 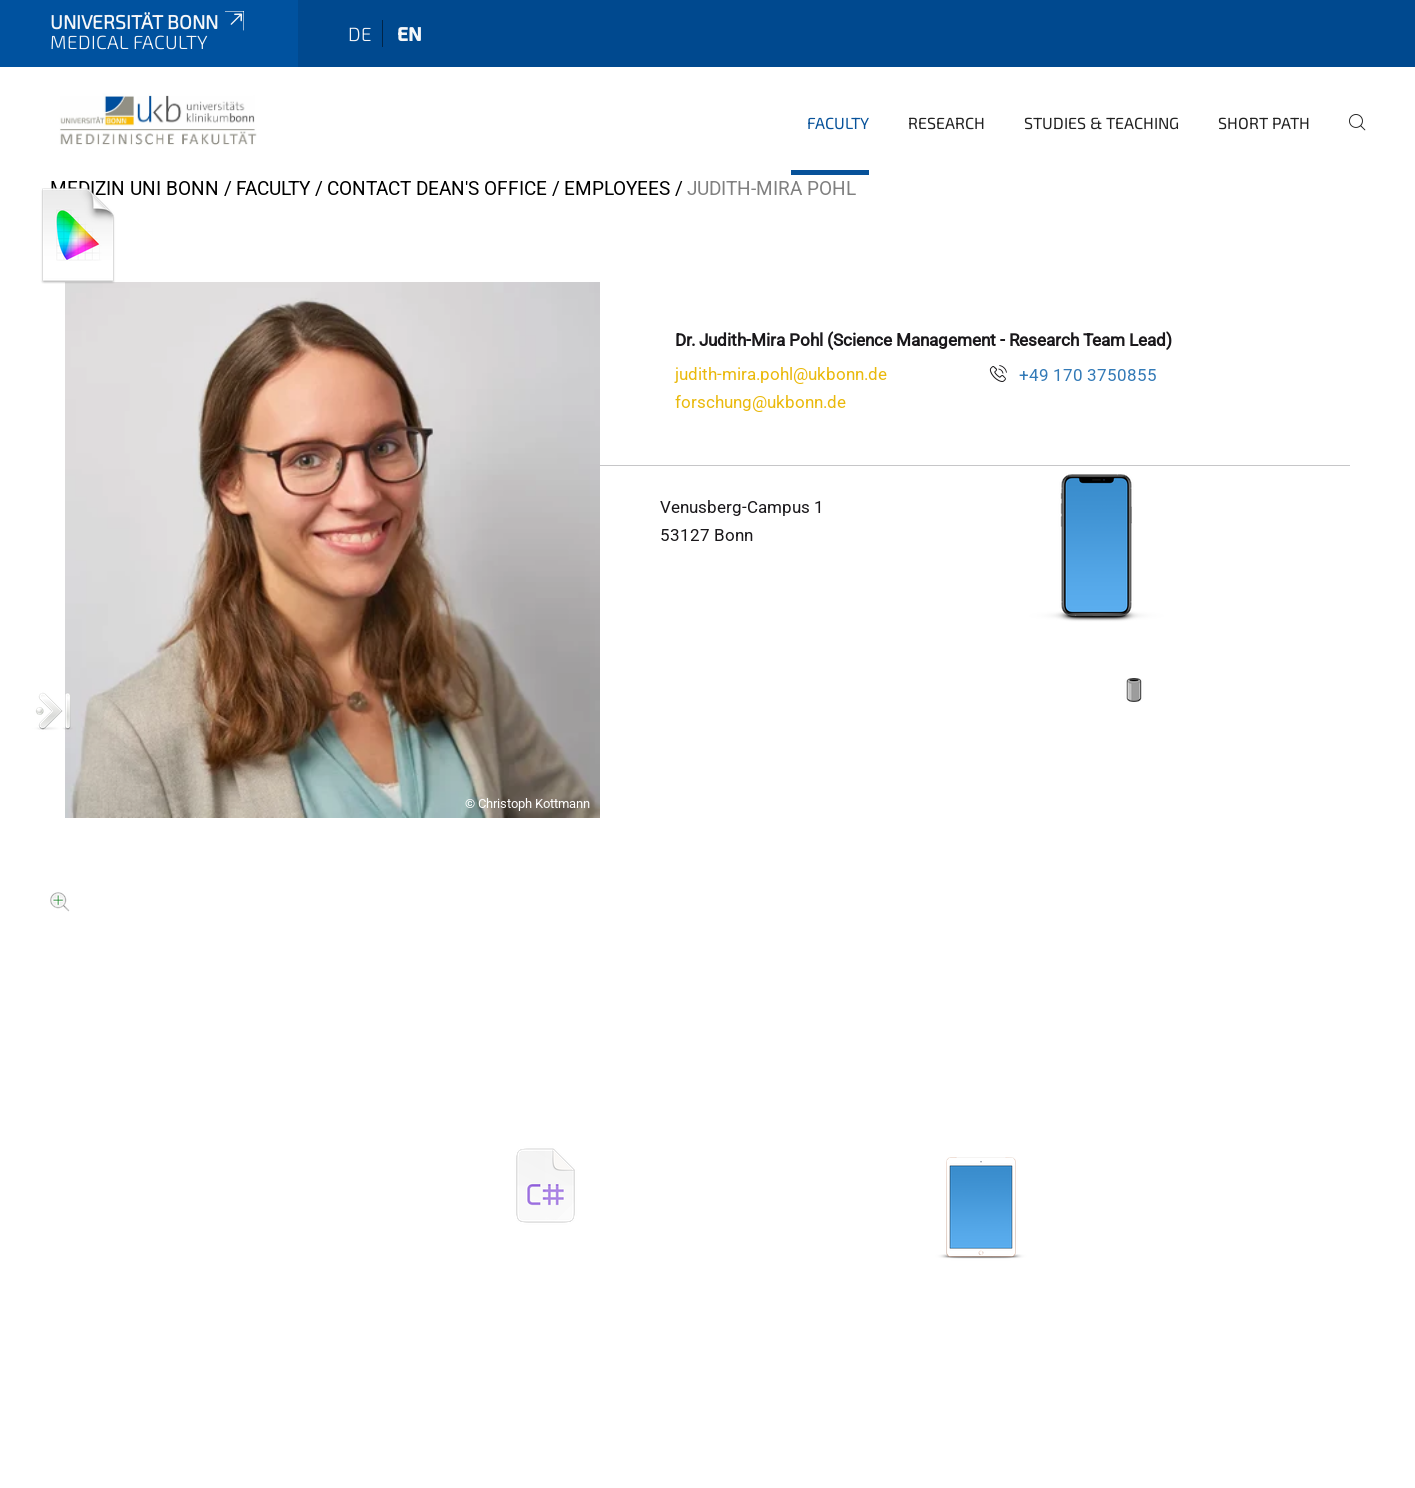 I want to click on iPhone XS device icon, so click(x=1096, y=547).